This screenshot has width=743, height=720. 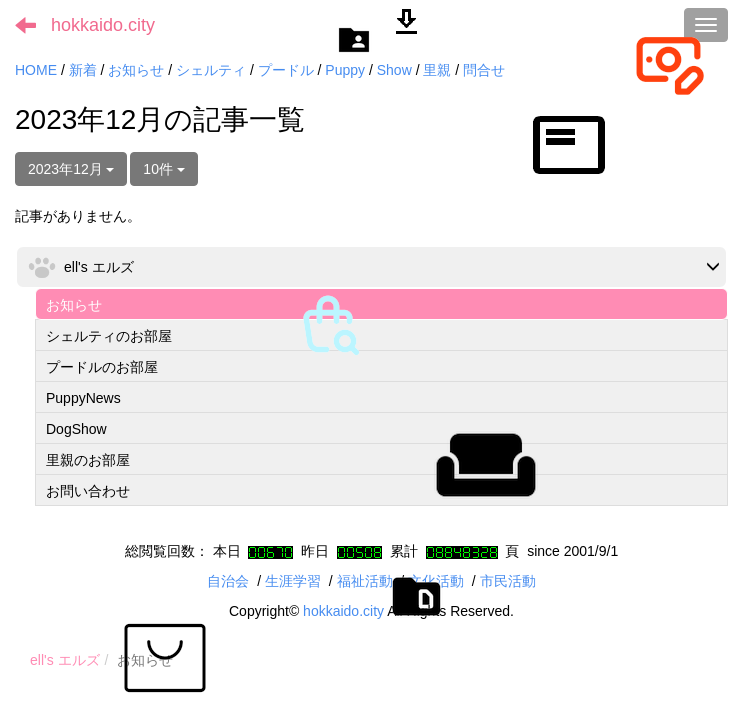 I want to click on open a shared folder, so click(x=354, y=40).